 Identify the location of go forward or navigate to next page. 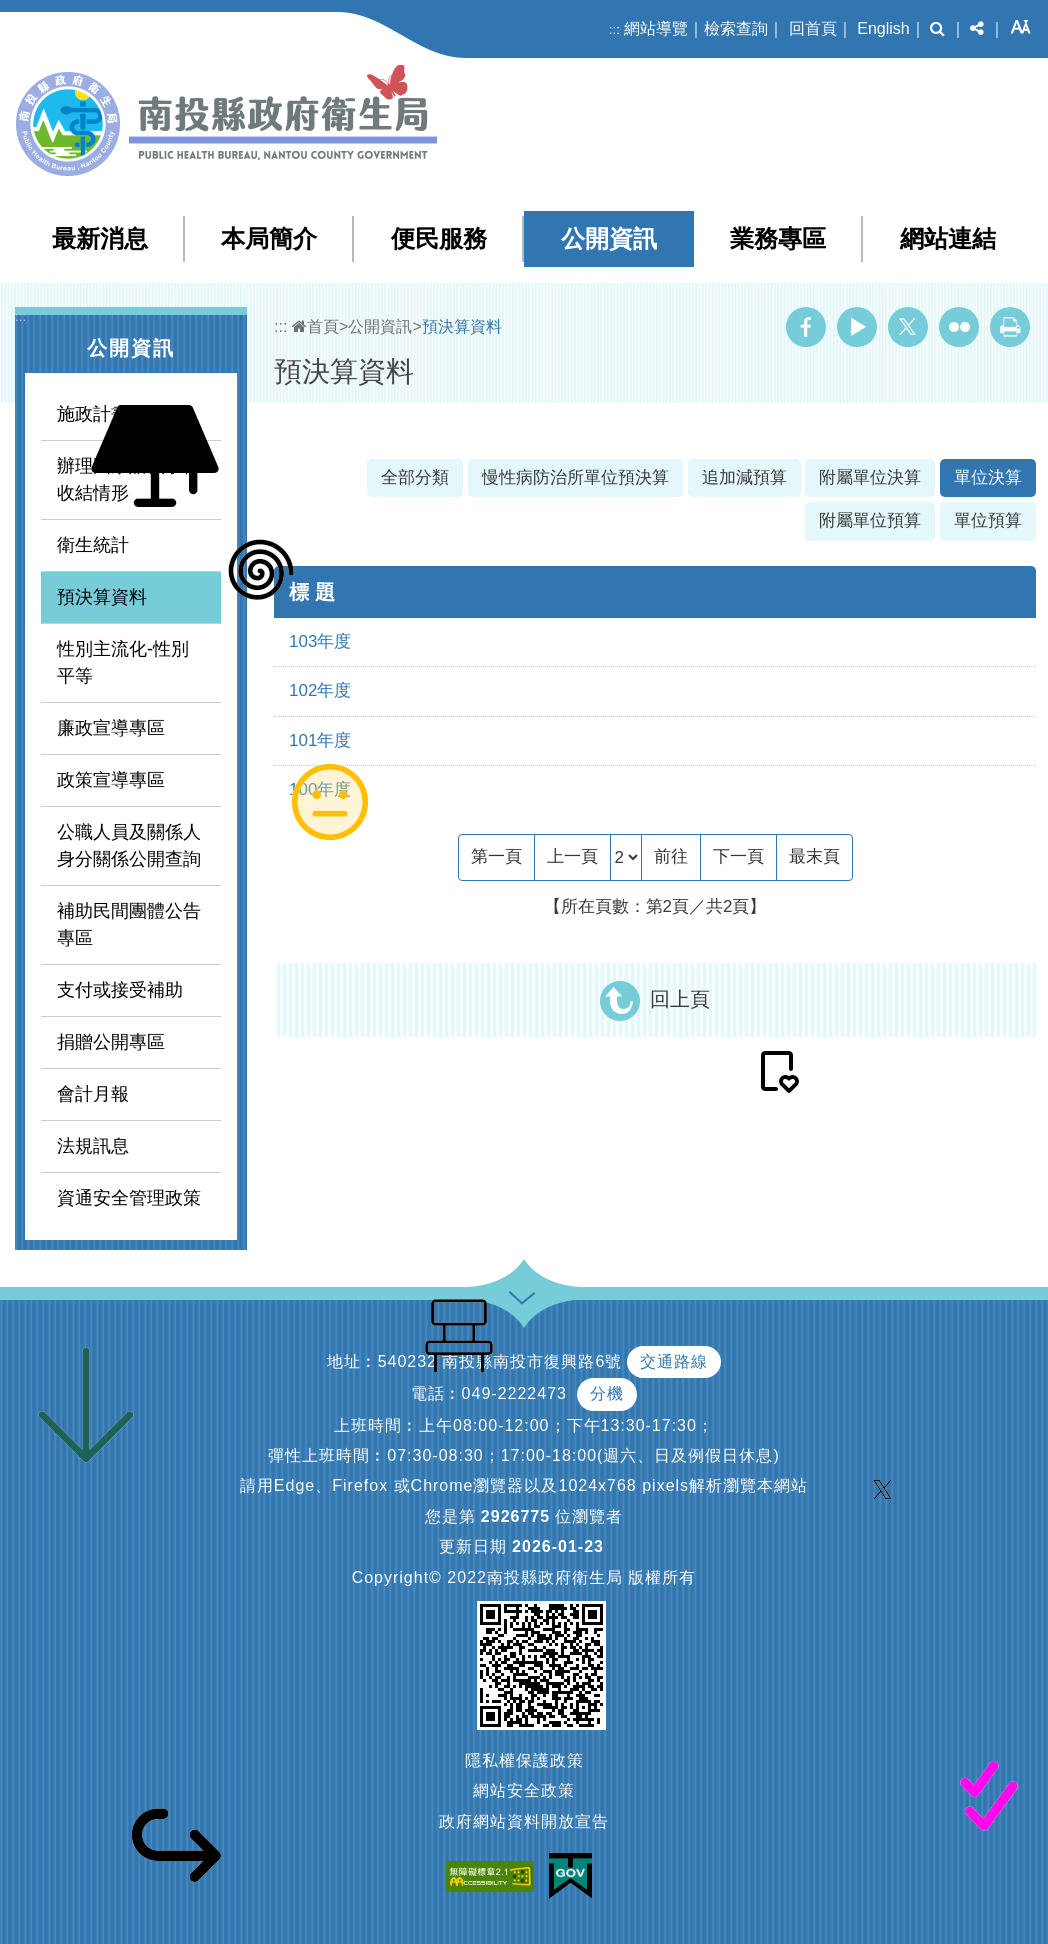
(179, 1840).